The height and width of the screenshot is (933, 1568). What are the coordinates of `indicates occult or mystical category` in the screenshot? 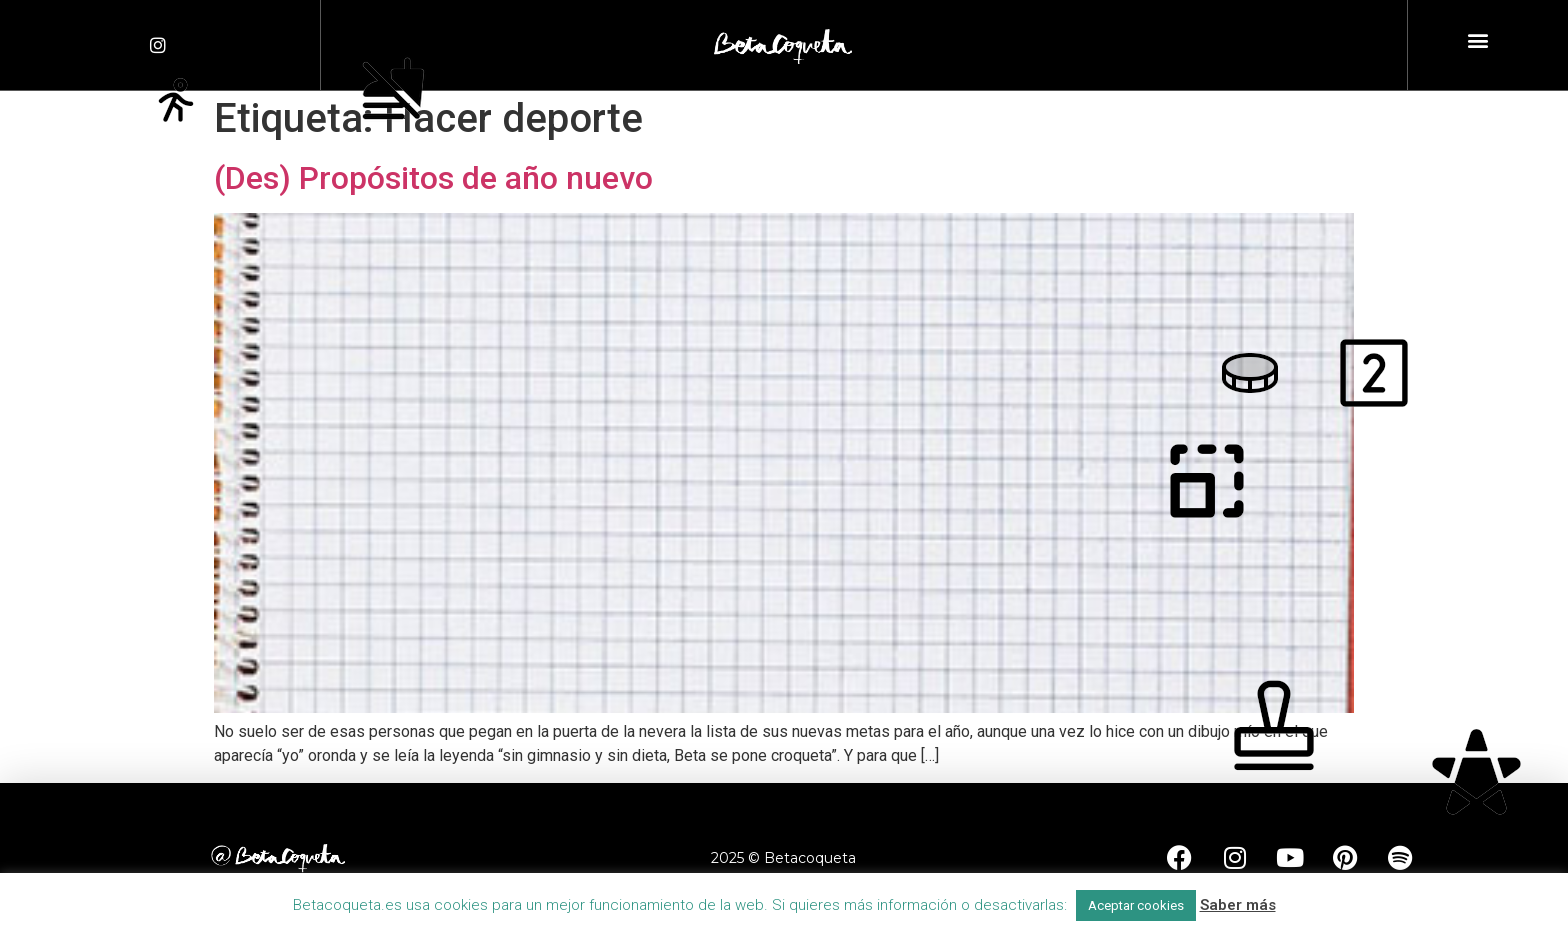 It's located at (1476, 776).